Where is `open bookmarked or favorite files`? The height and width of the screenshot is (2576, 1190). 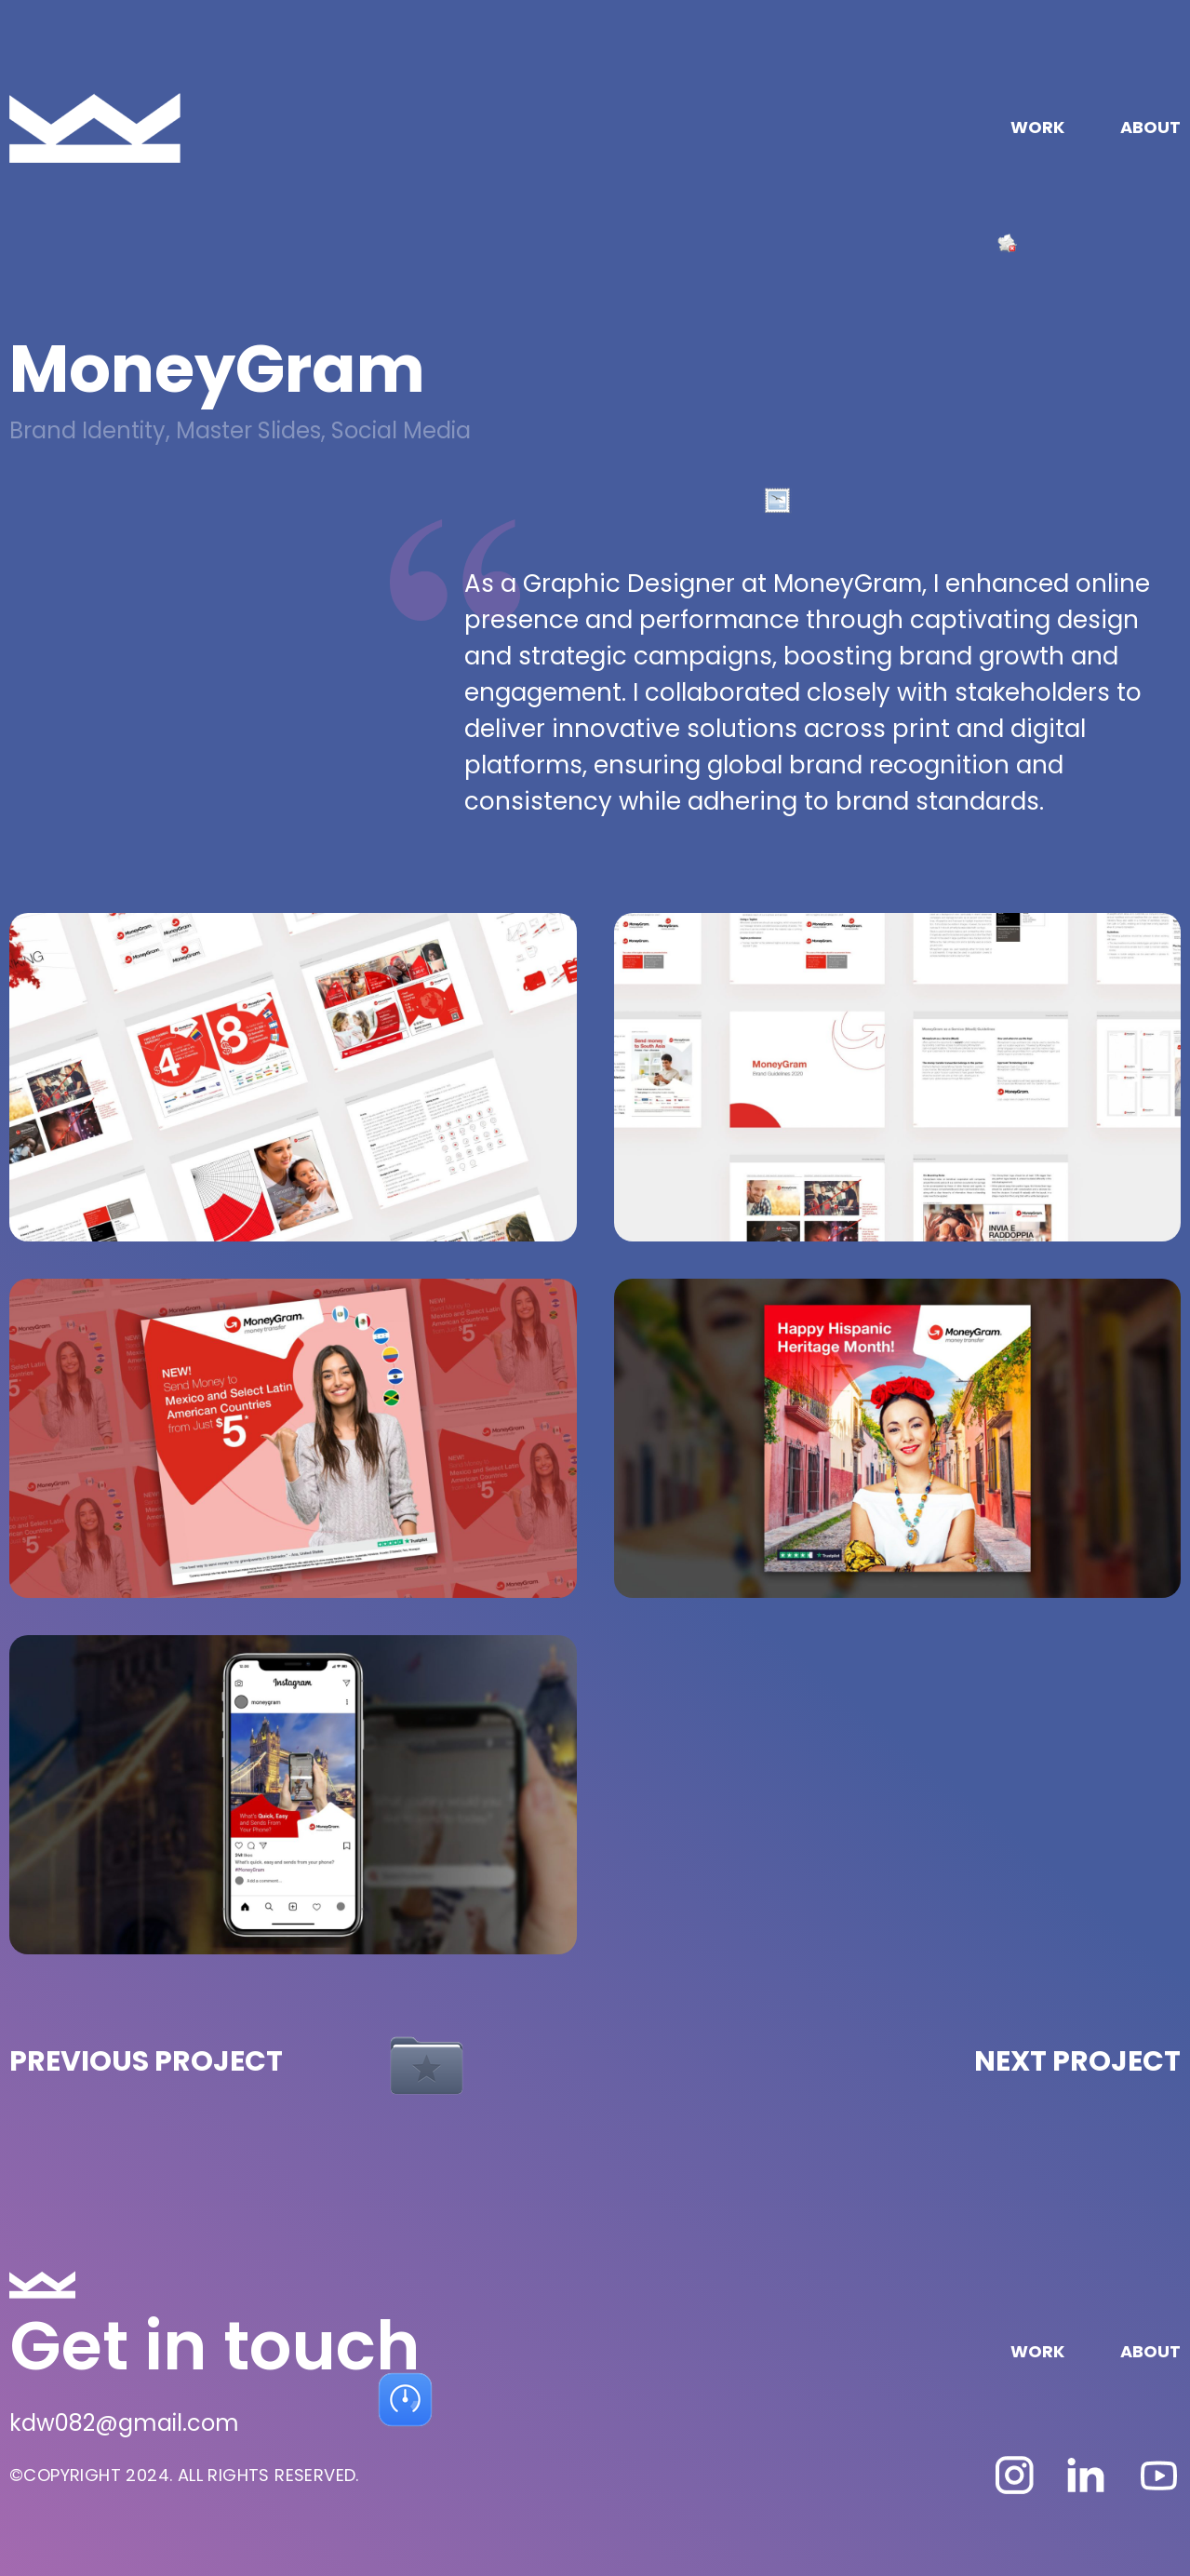
open bookmarked or favorite files is located at coordinates (426, 2065).